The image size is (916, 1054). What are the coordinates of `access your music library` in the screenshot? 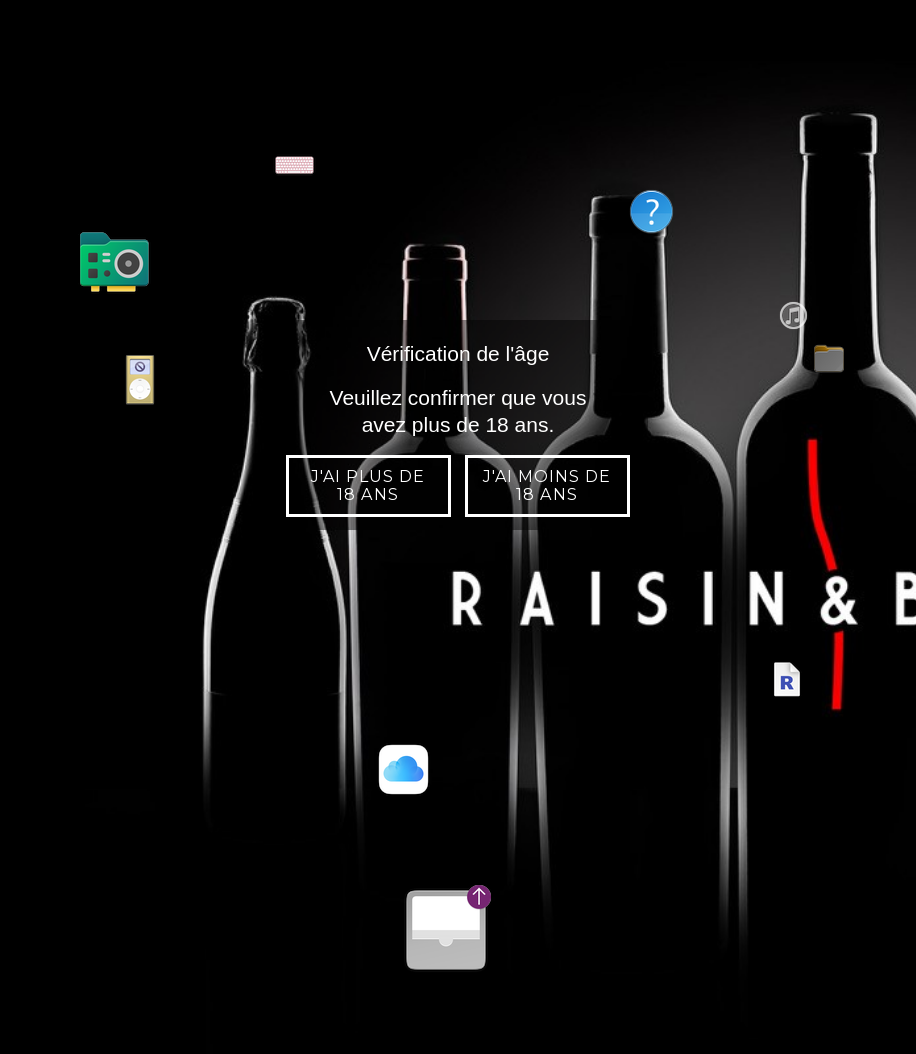 It's located at (793, 315).